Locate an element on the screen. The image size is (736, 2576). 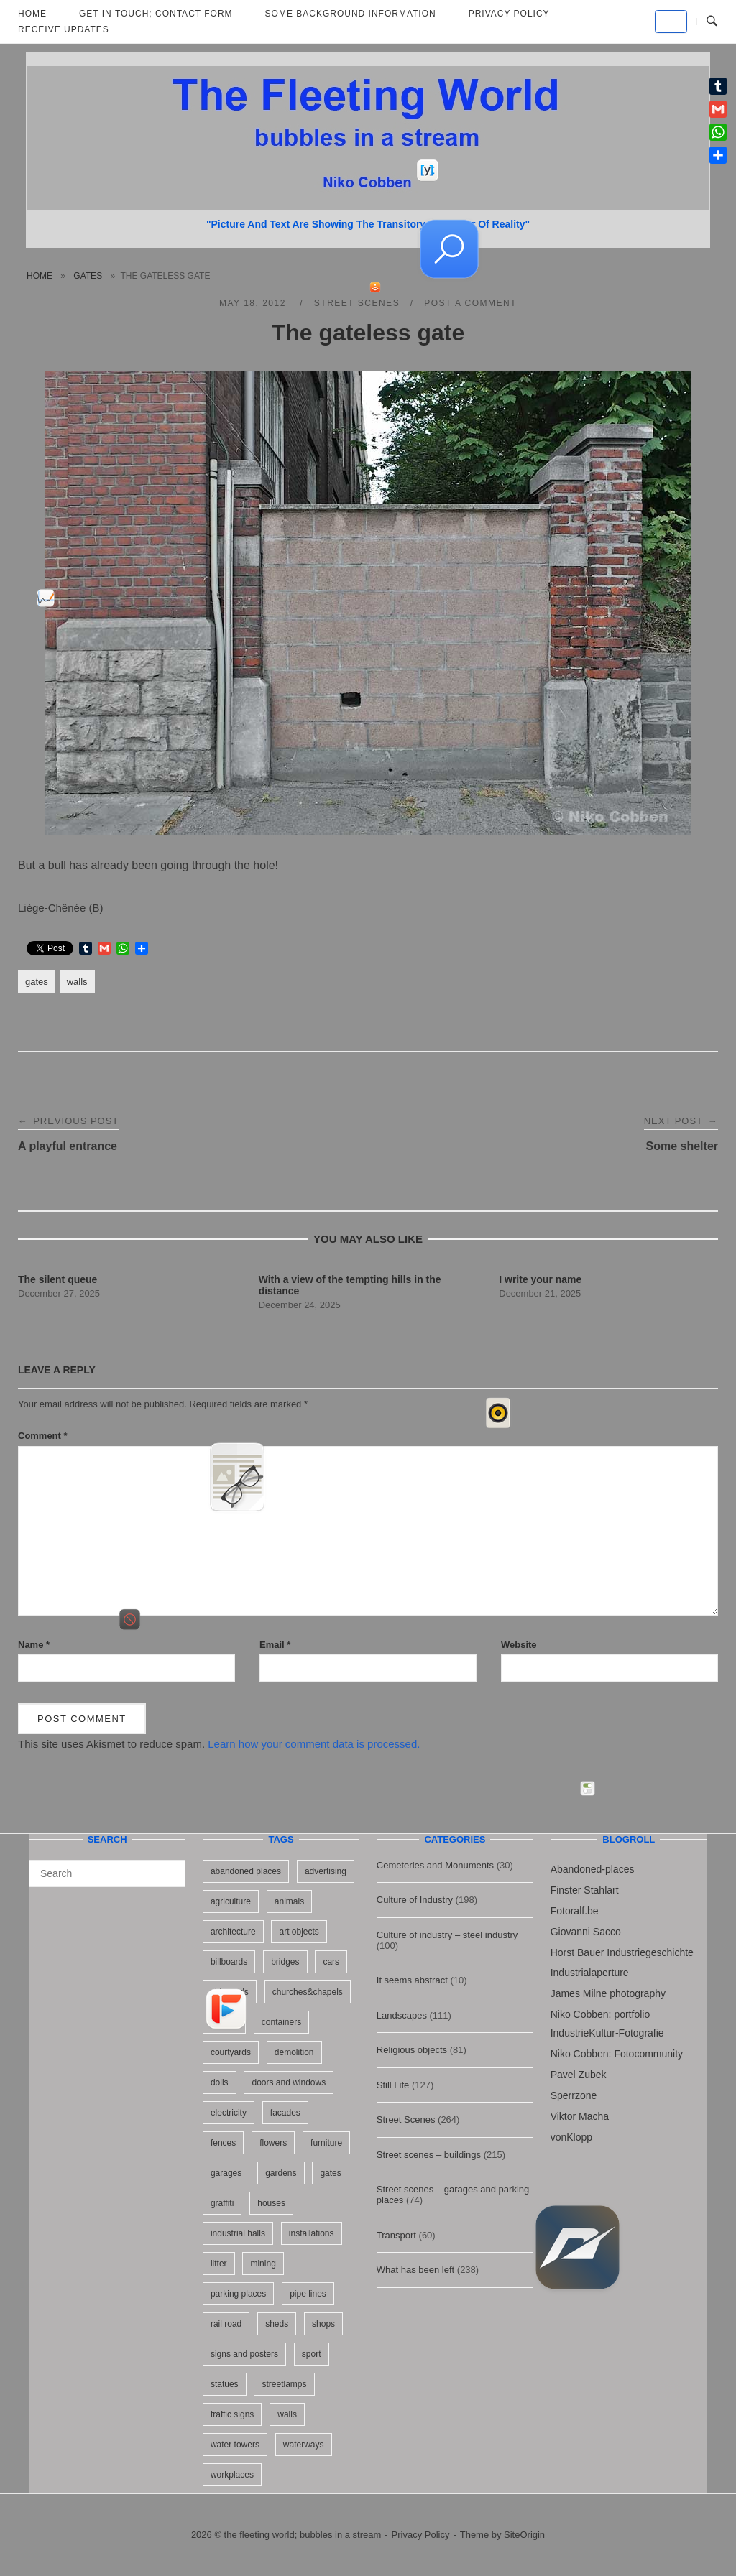
indicates image failed to load is located at coordinates (129, 1619).